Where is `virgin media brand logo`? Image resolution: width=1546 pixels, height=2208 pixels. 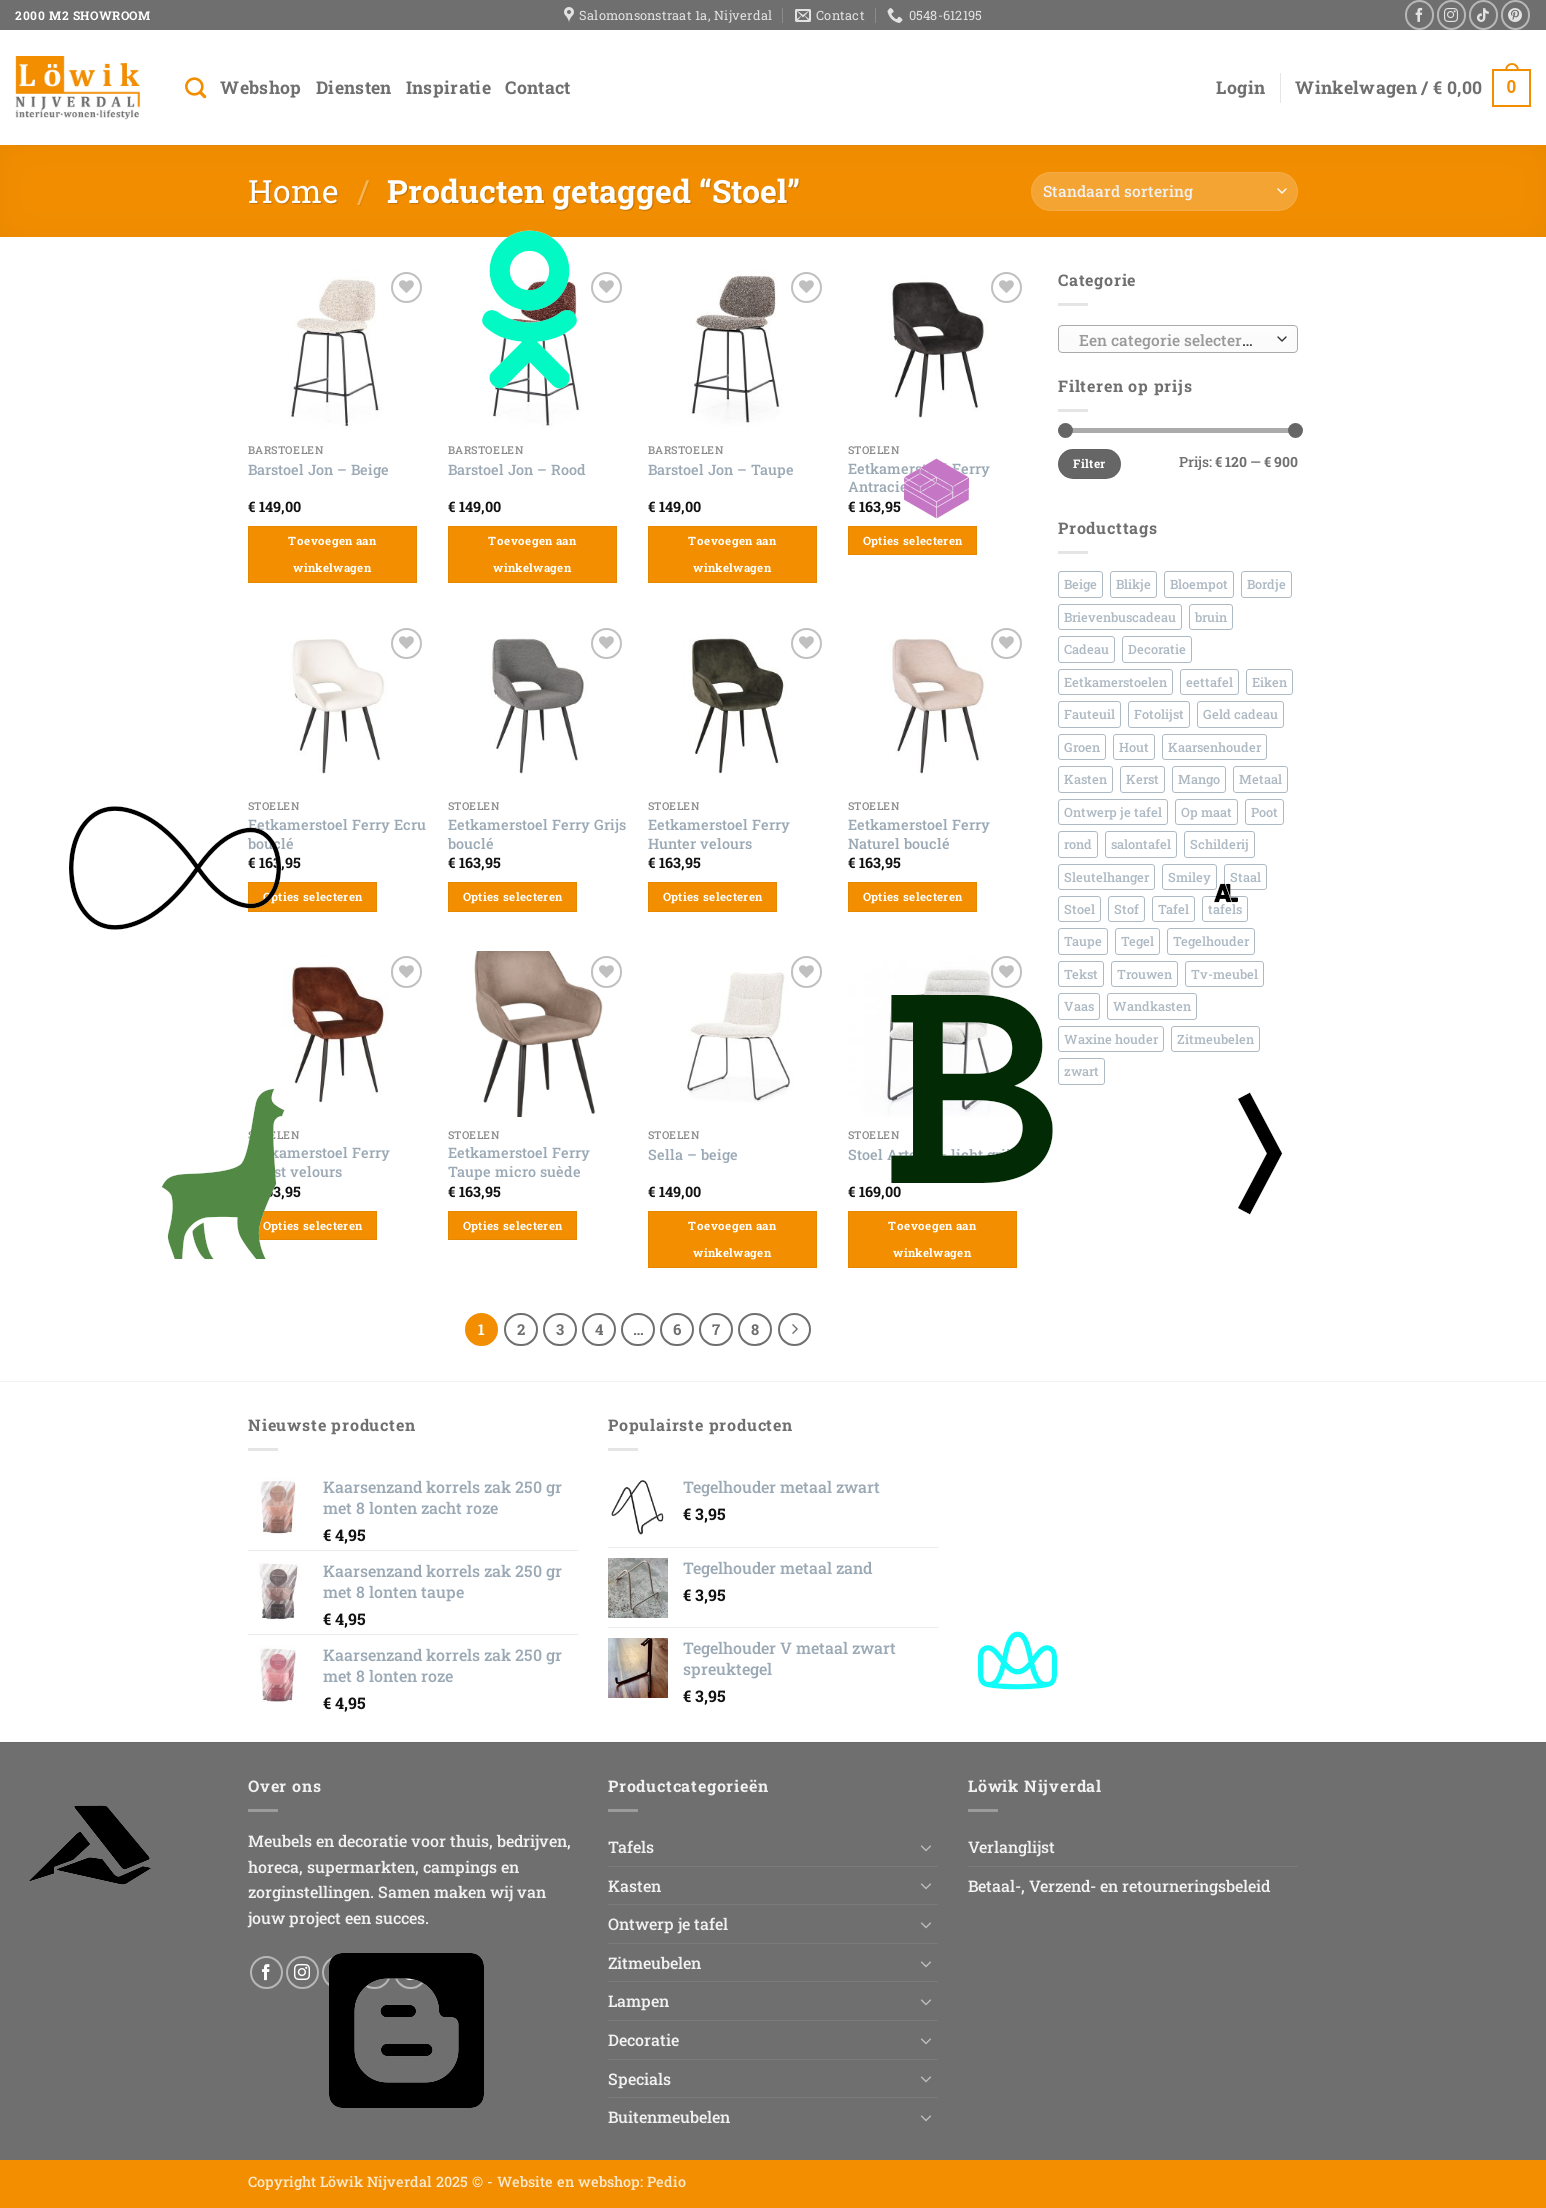
virgin media brand logo is located at coordinates (175, 868).